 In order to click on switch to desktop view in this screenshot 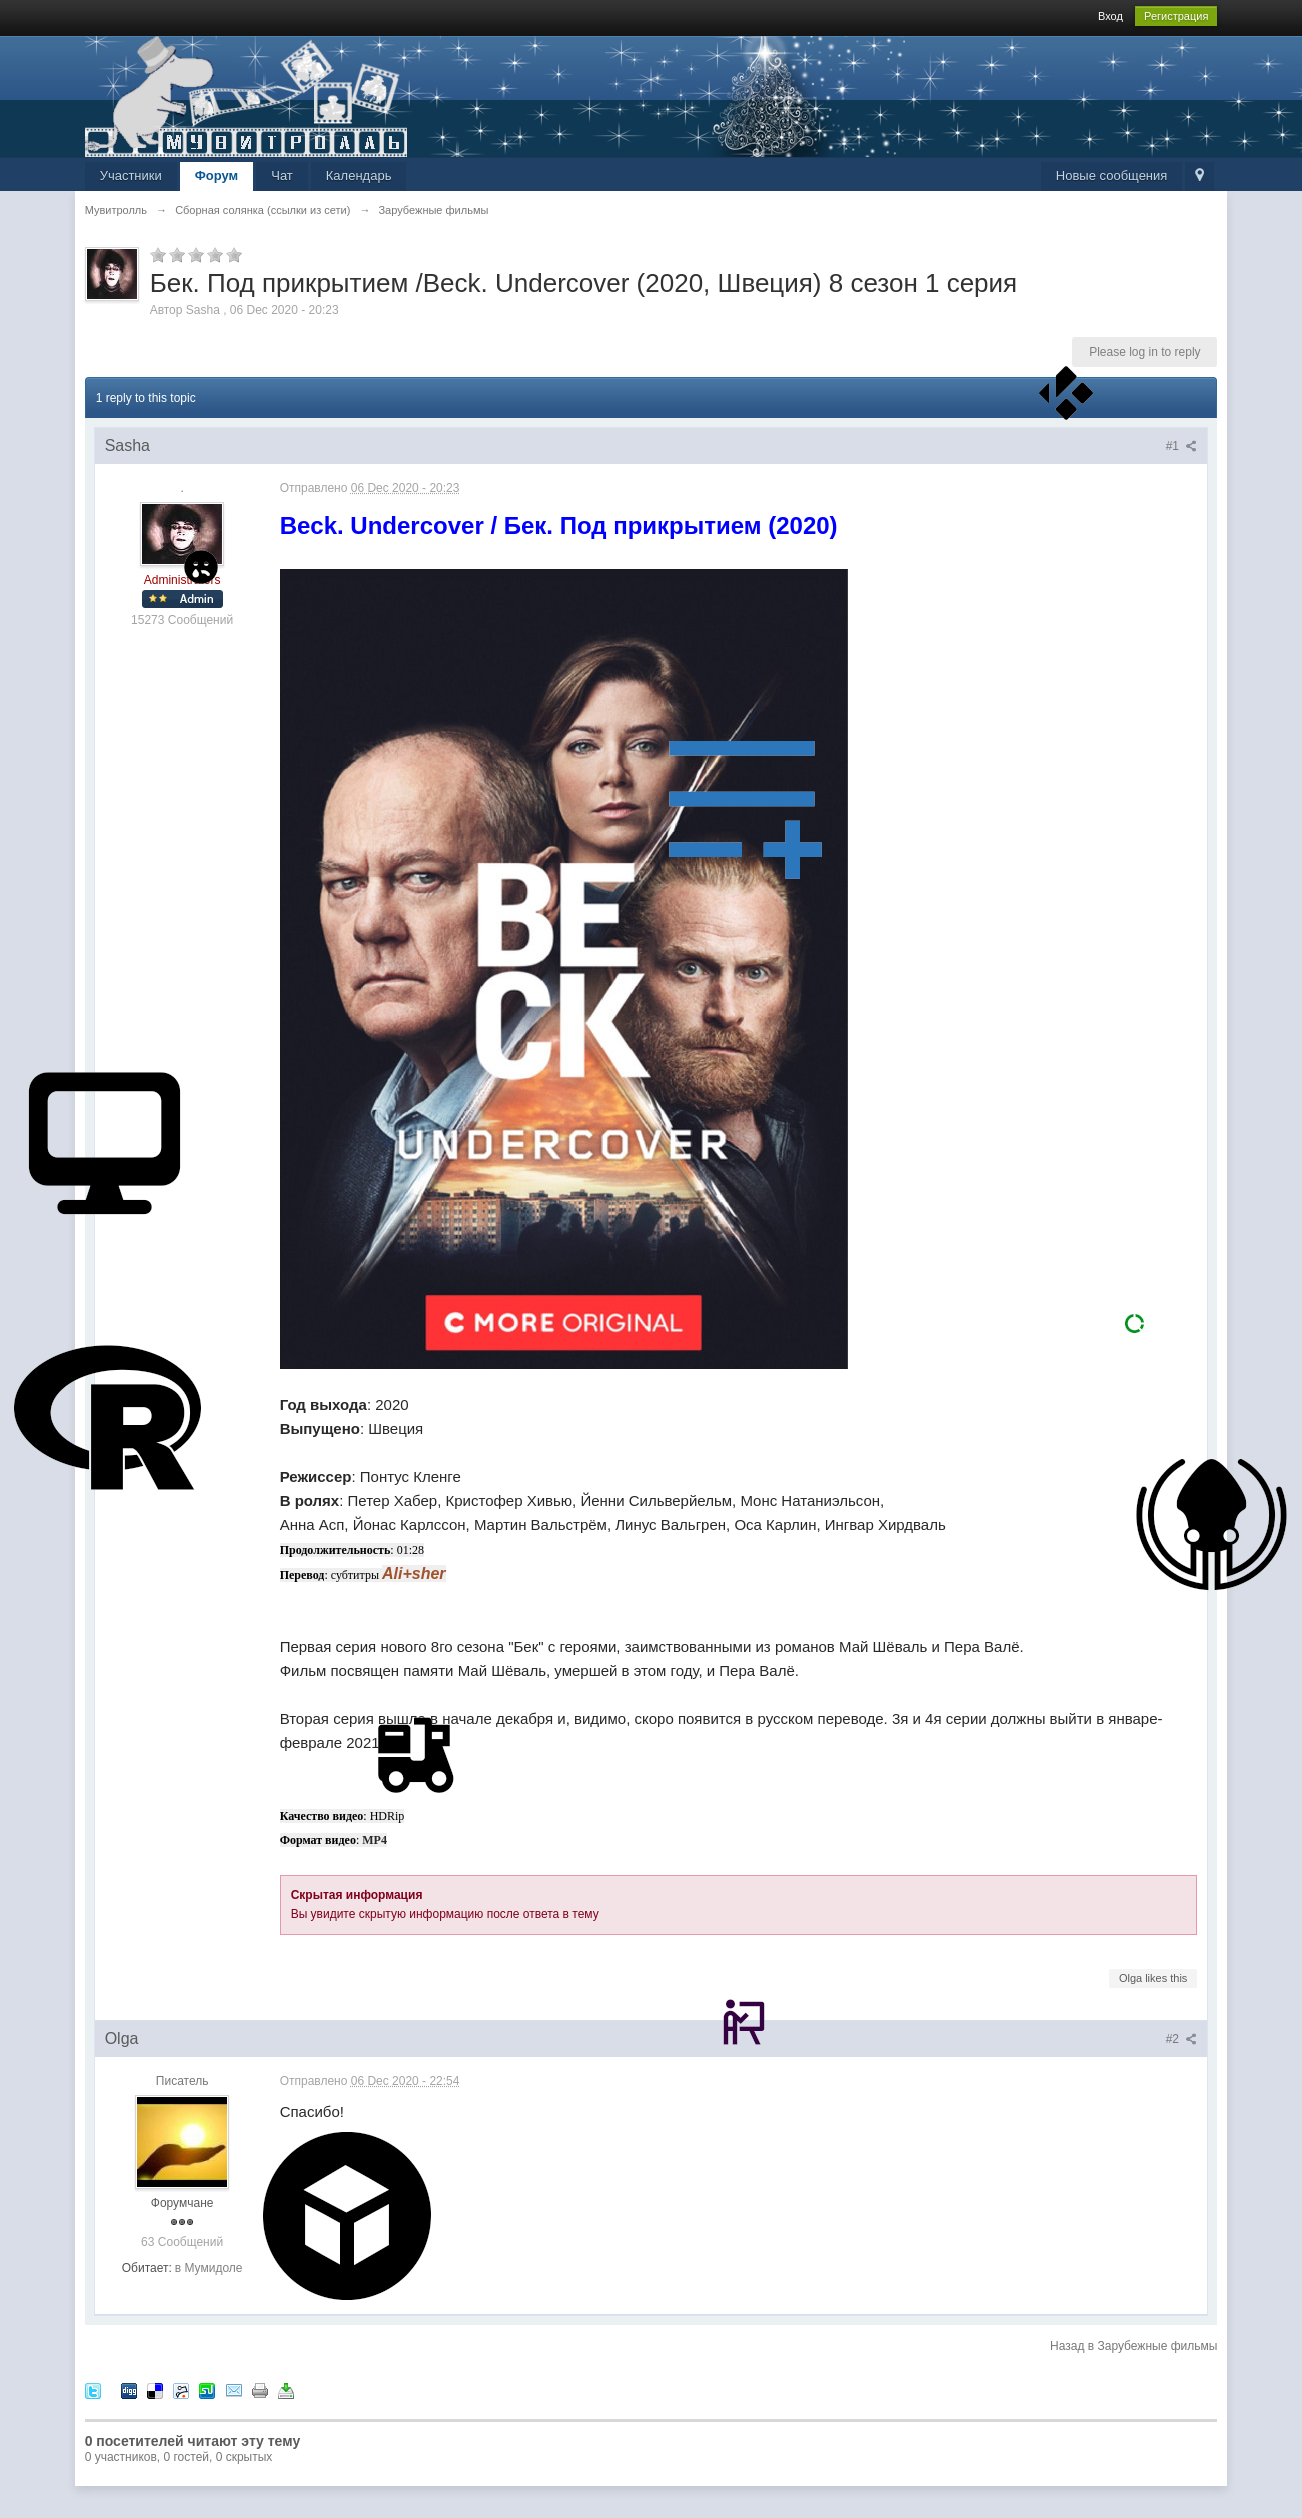, I will do `click(104, 1138)`.